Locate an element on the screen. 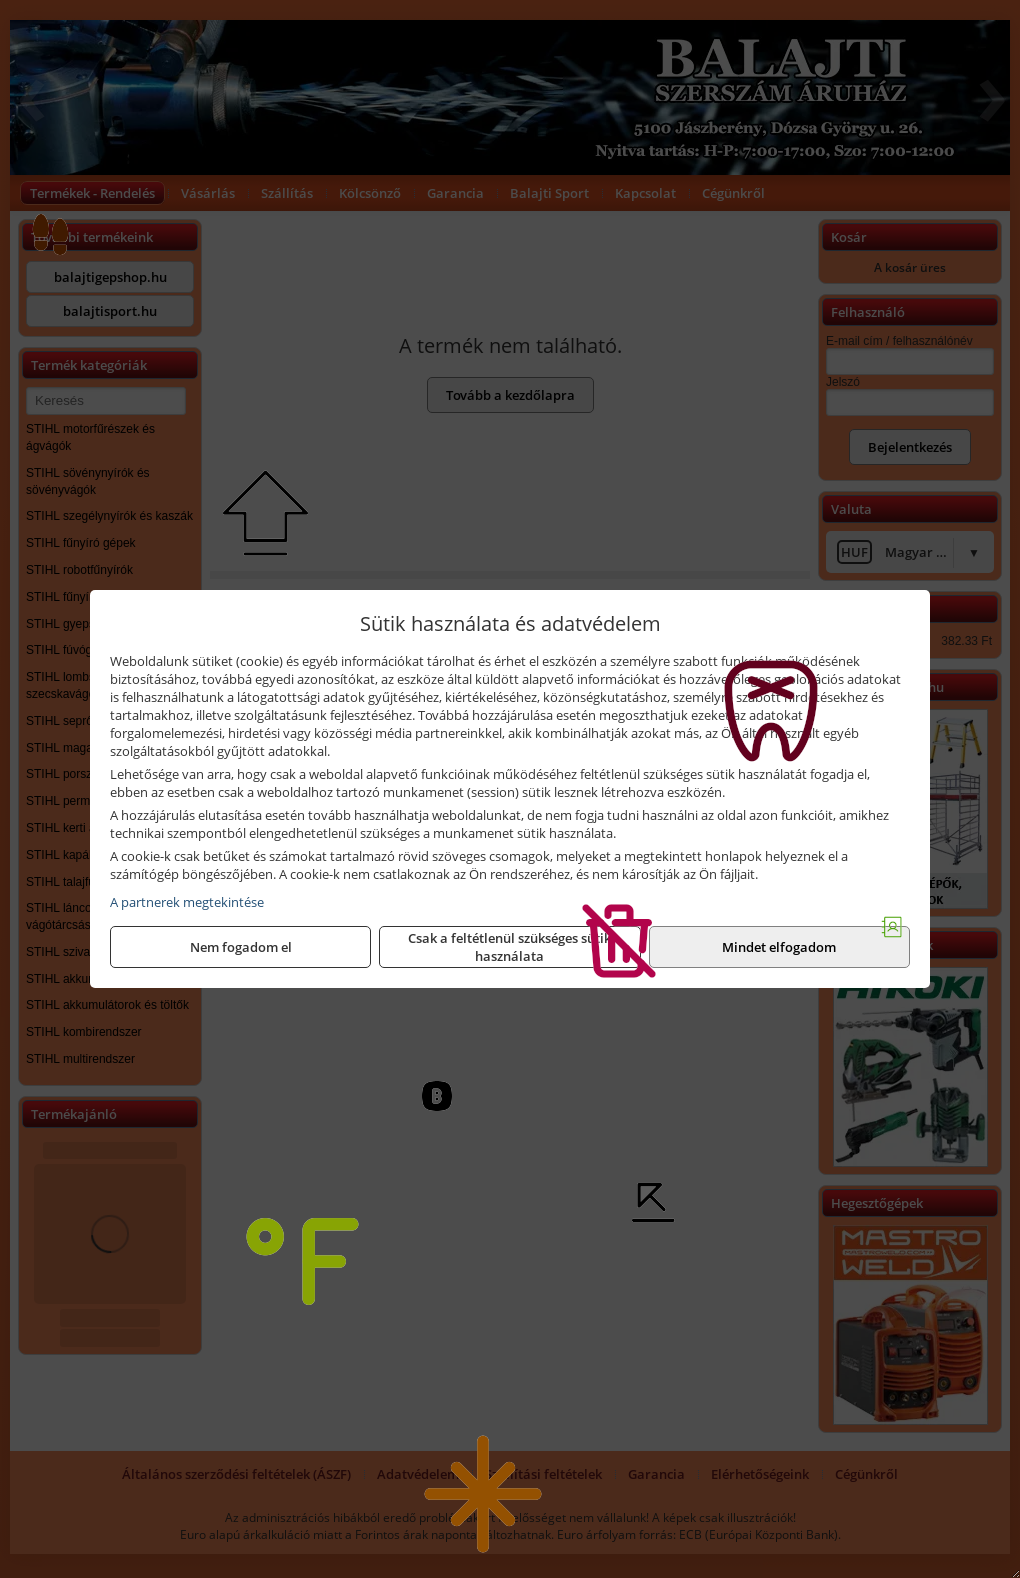 The height and width of the screenshot is (1578, 1020). display temperature in fahrenheit is located at coordinates (302, 1261).